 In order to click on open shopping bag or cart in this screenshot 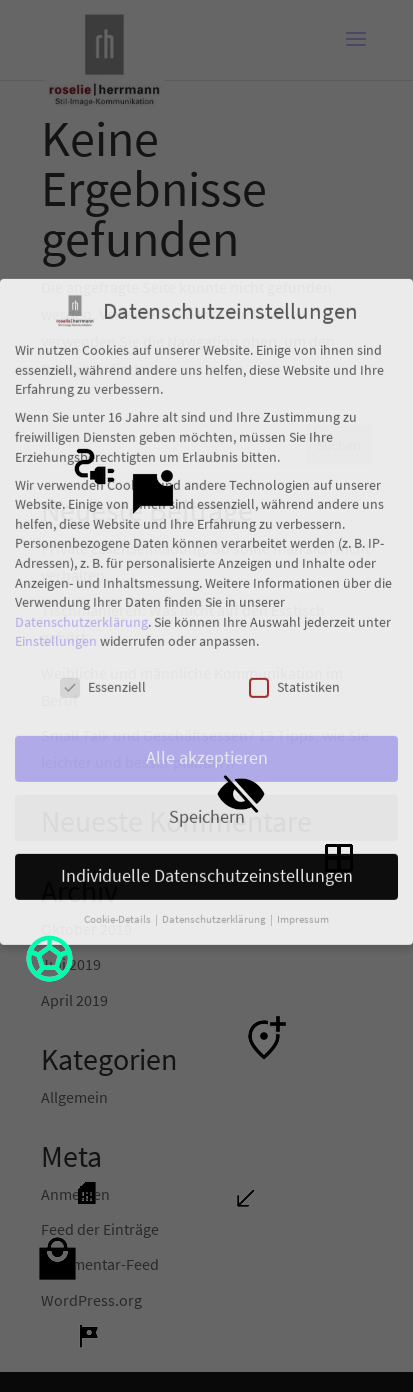, I will do `click(57, 1259)`.